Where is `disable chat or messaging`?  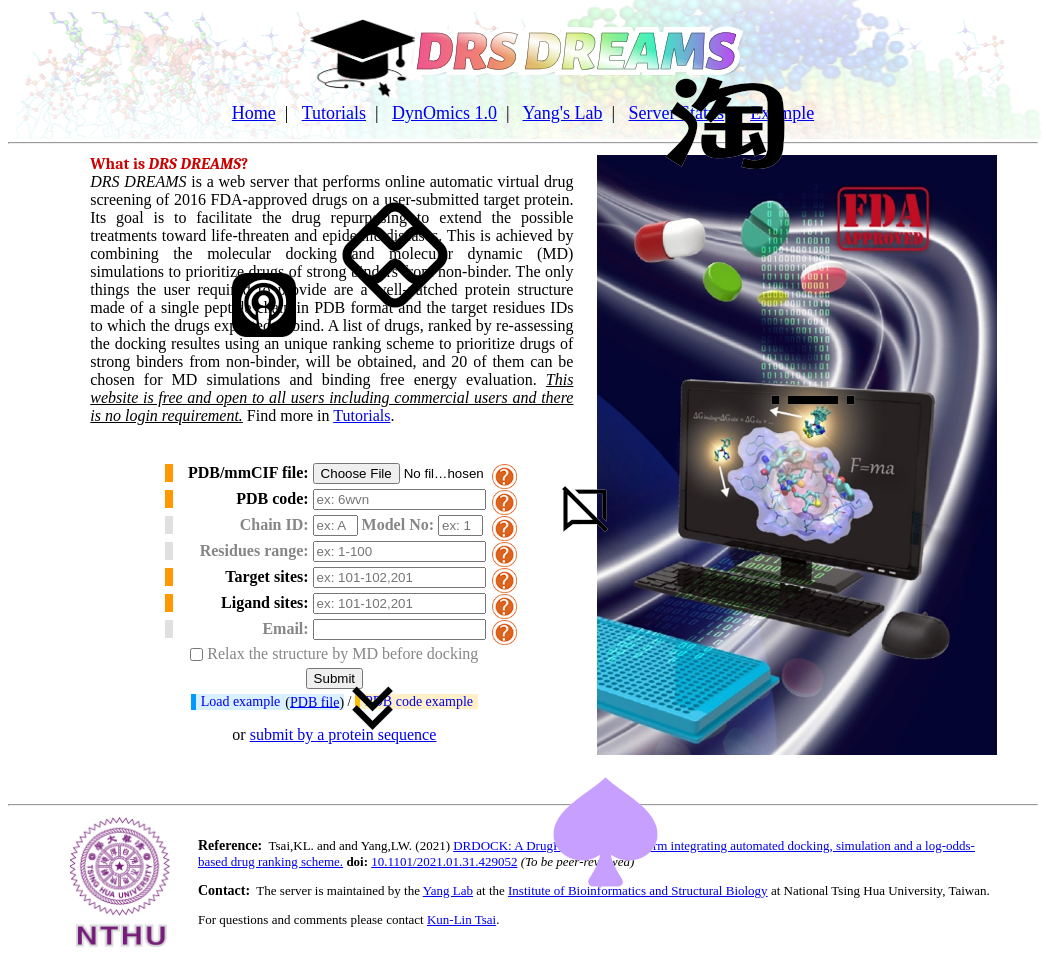
disable chat or messaging is located at coordinates (585, 509).